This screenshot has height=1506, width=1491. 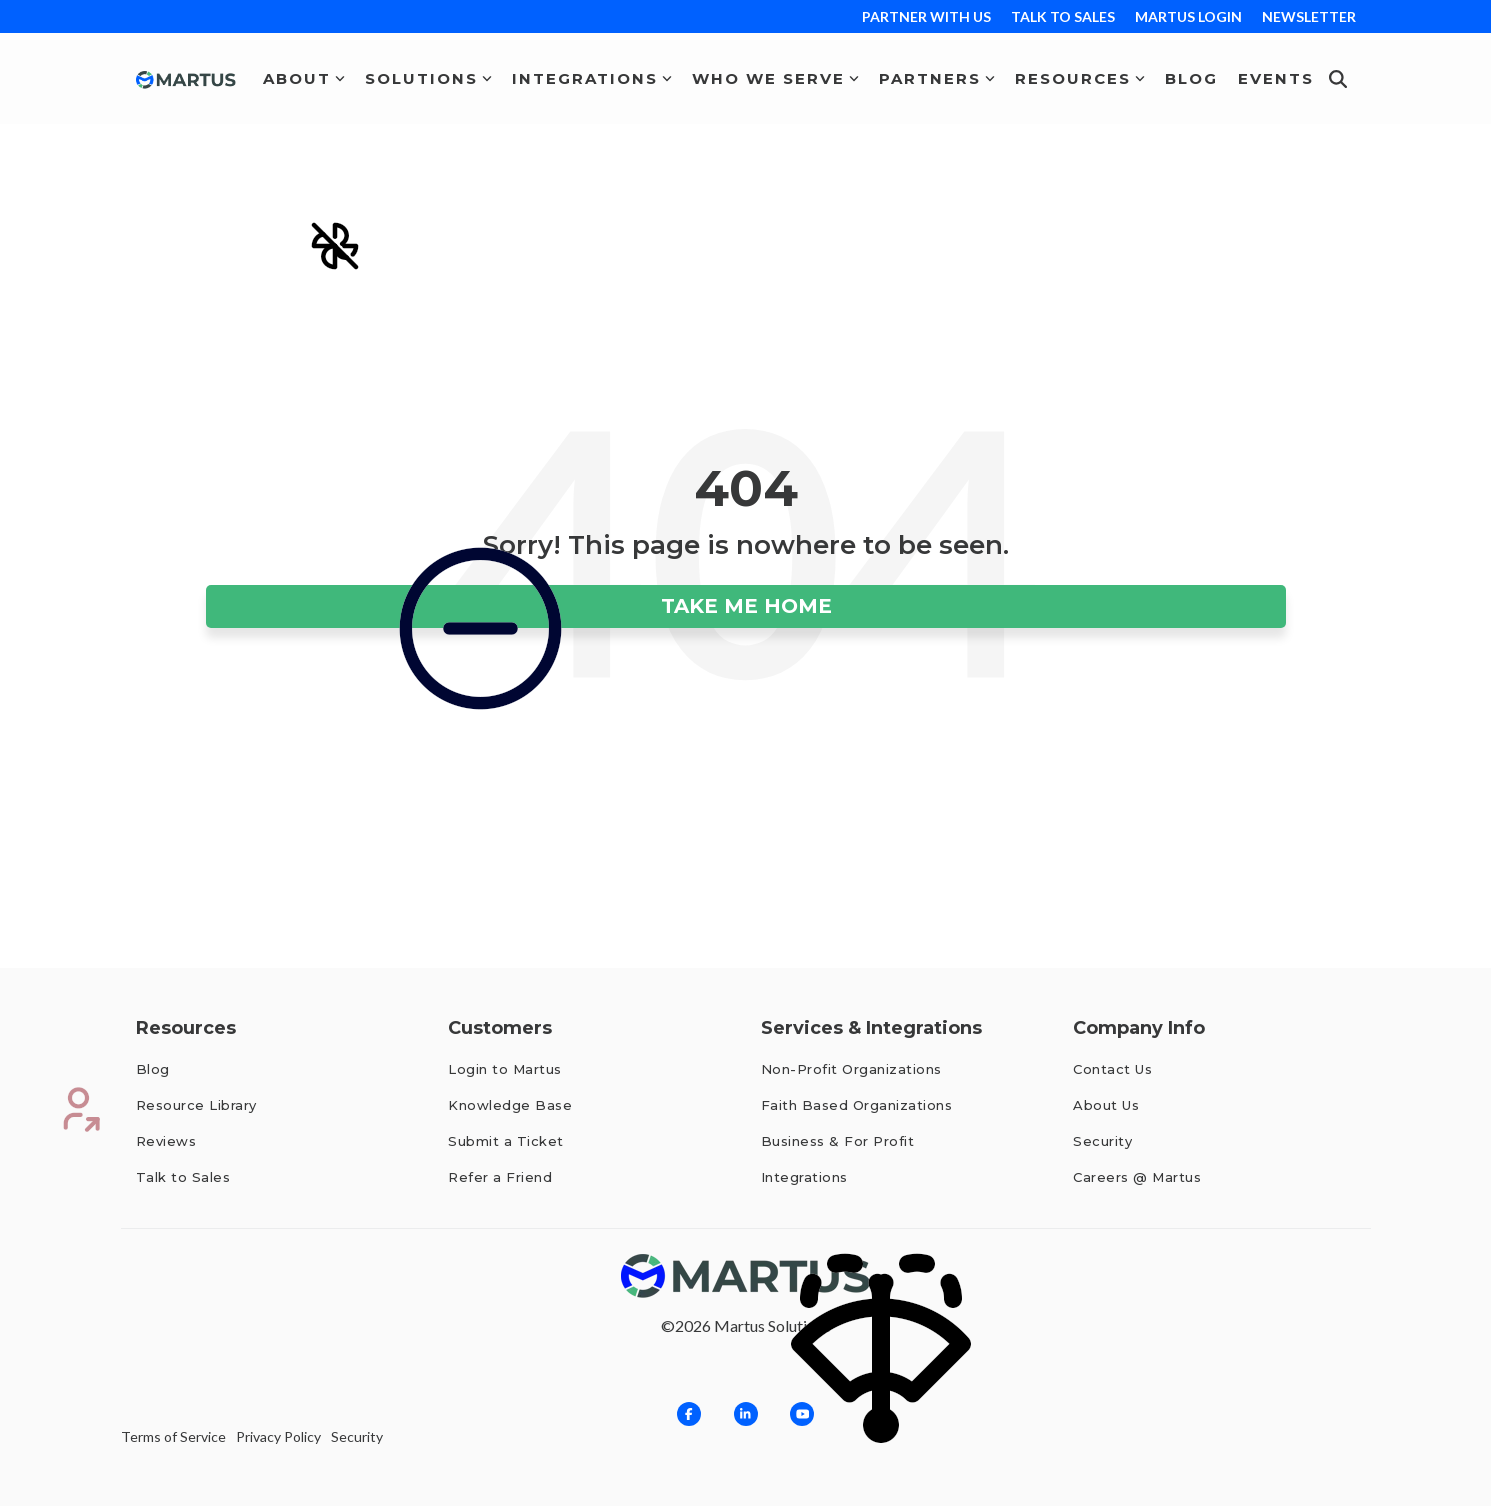 What do you see at coordinates (78, 1108) in the screenshot?
I see `share a user profile` at bounding box center [78, 1108].